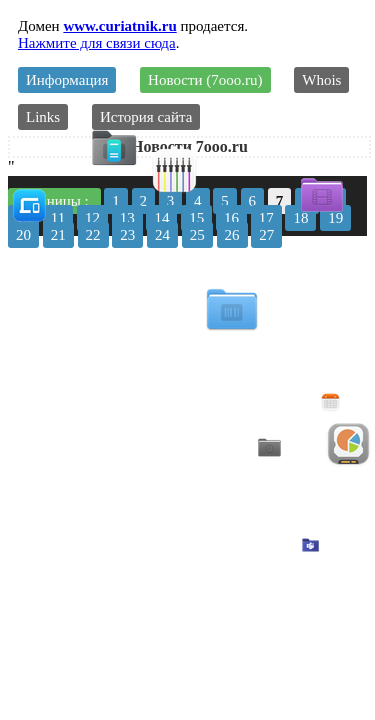 The image size is (375, 720). I want to click on open microsoft teams files folder, so click(310, 545).